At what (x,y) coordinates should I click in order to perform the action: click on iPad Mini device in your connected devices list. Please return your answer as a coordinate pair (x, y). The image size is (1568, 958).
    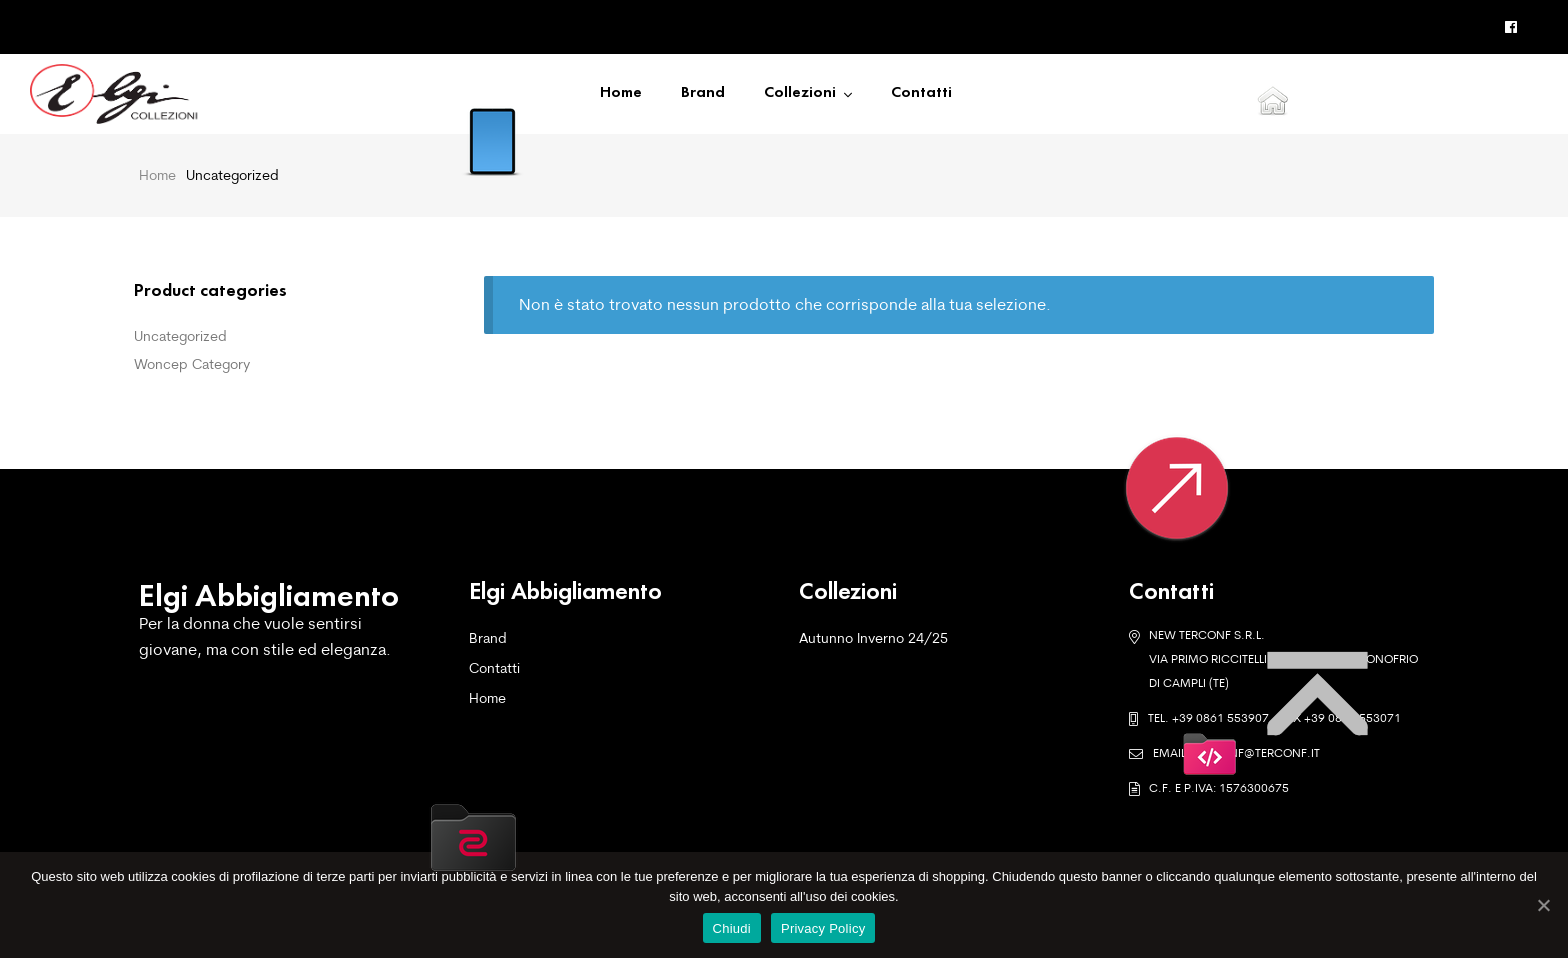
    Looking at the image, I should click on (492, 134).